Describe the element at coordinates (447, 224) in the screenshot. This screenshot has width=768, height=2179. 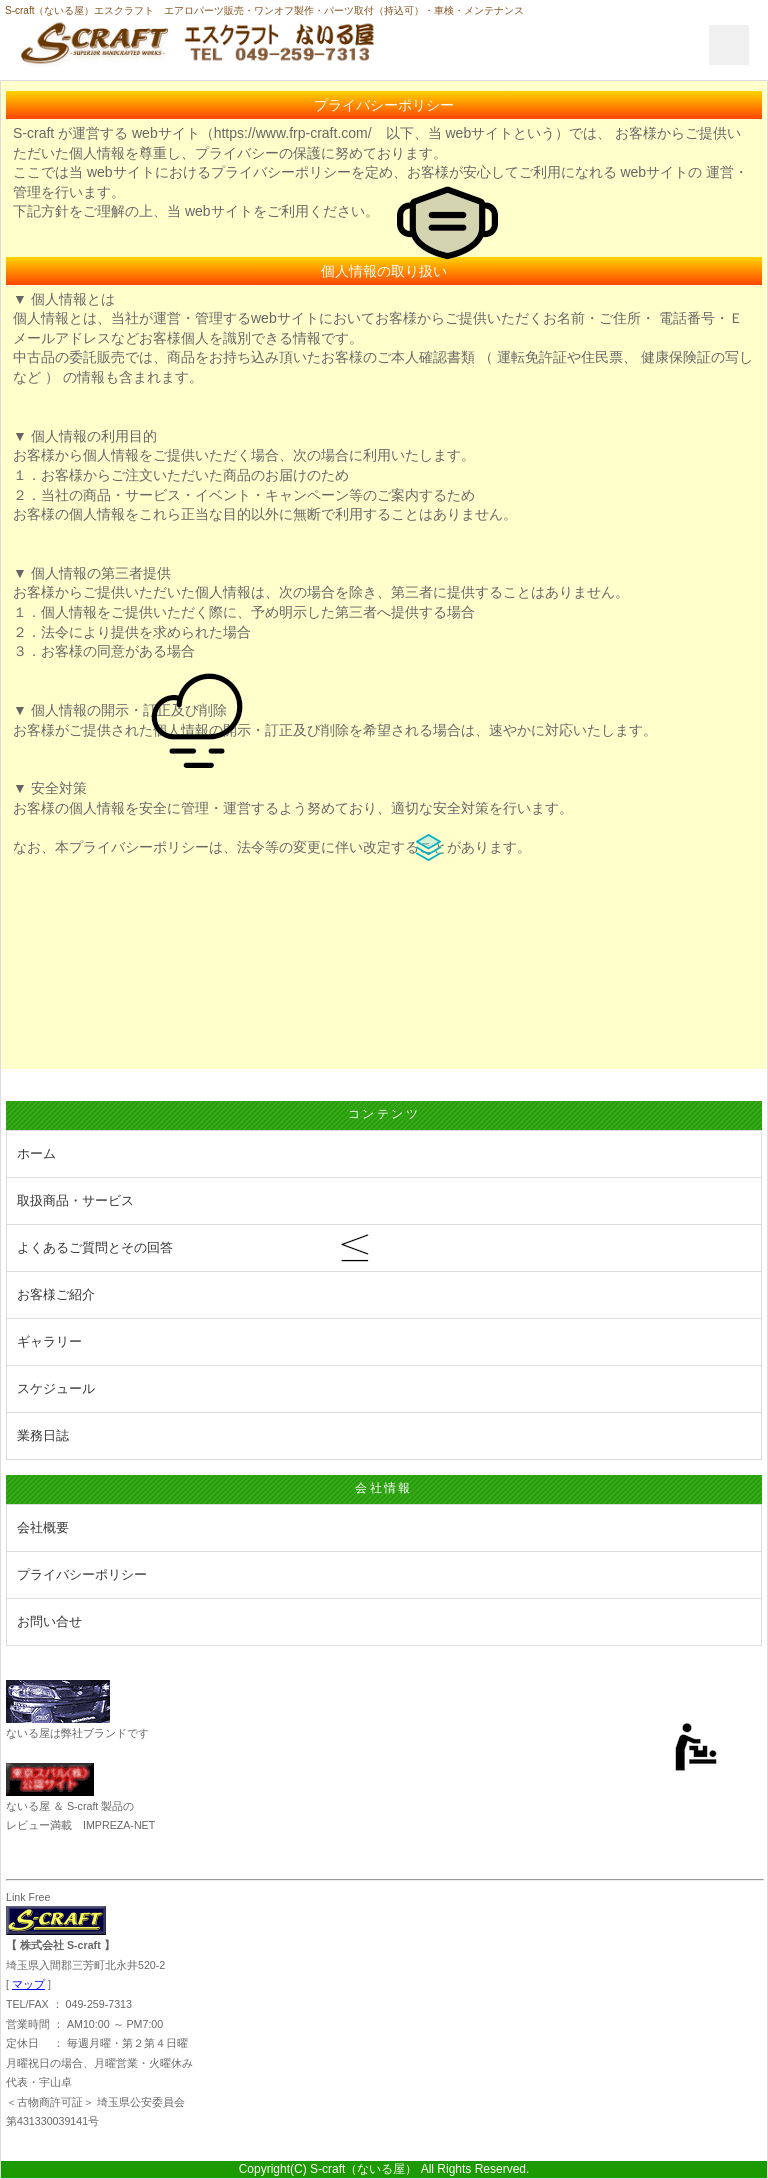
I see `health and safety guidelines or requirements` at that location.